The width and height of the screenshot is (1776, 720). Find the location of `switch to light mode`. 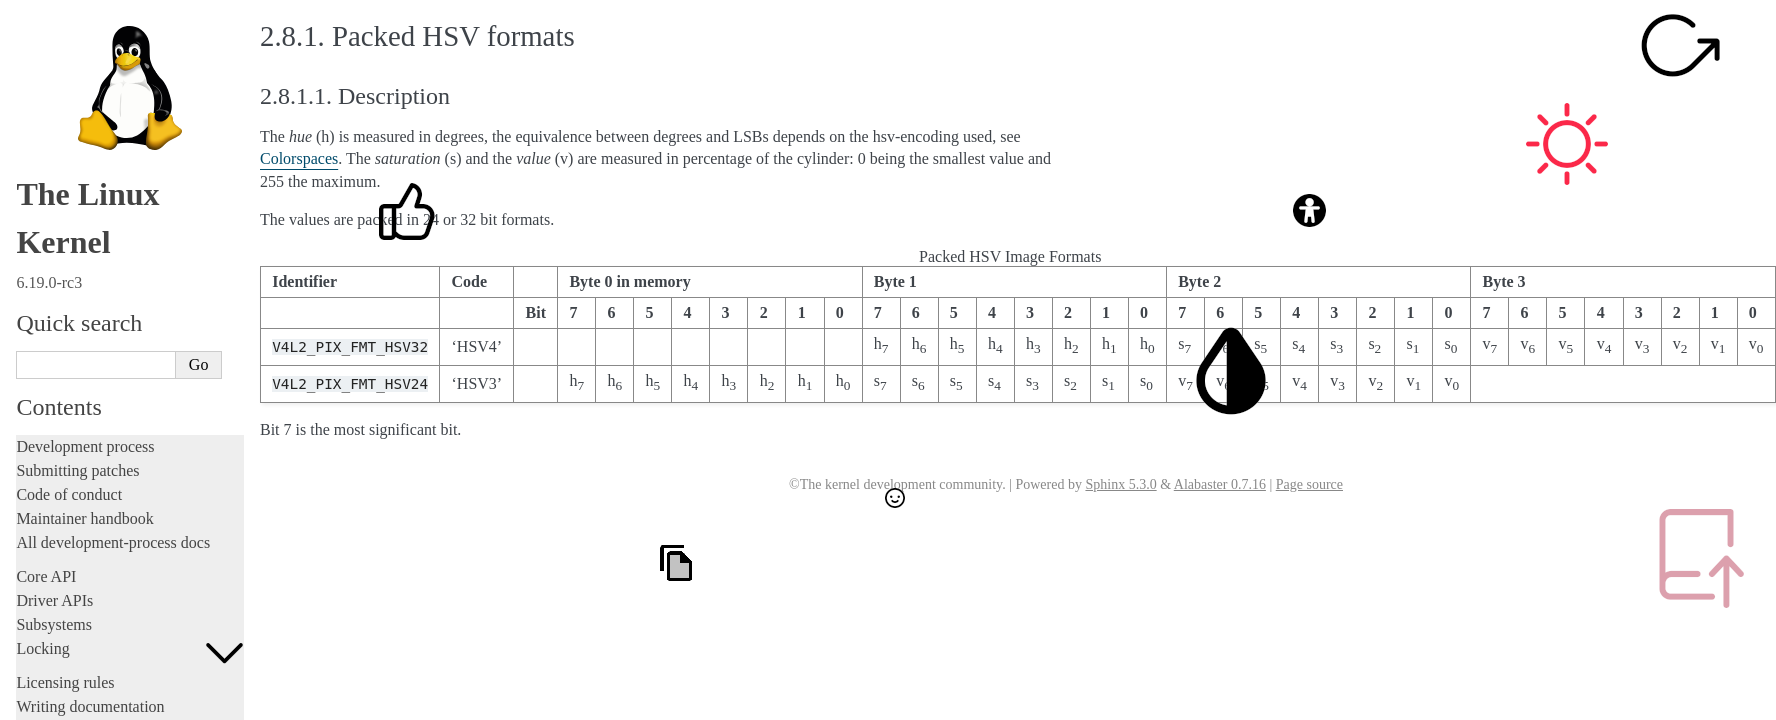

switch to light mode is located at coordinates (1567, 144).